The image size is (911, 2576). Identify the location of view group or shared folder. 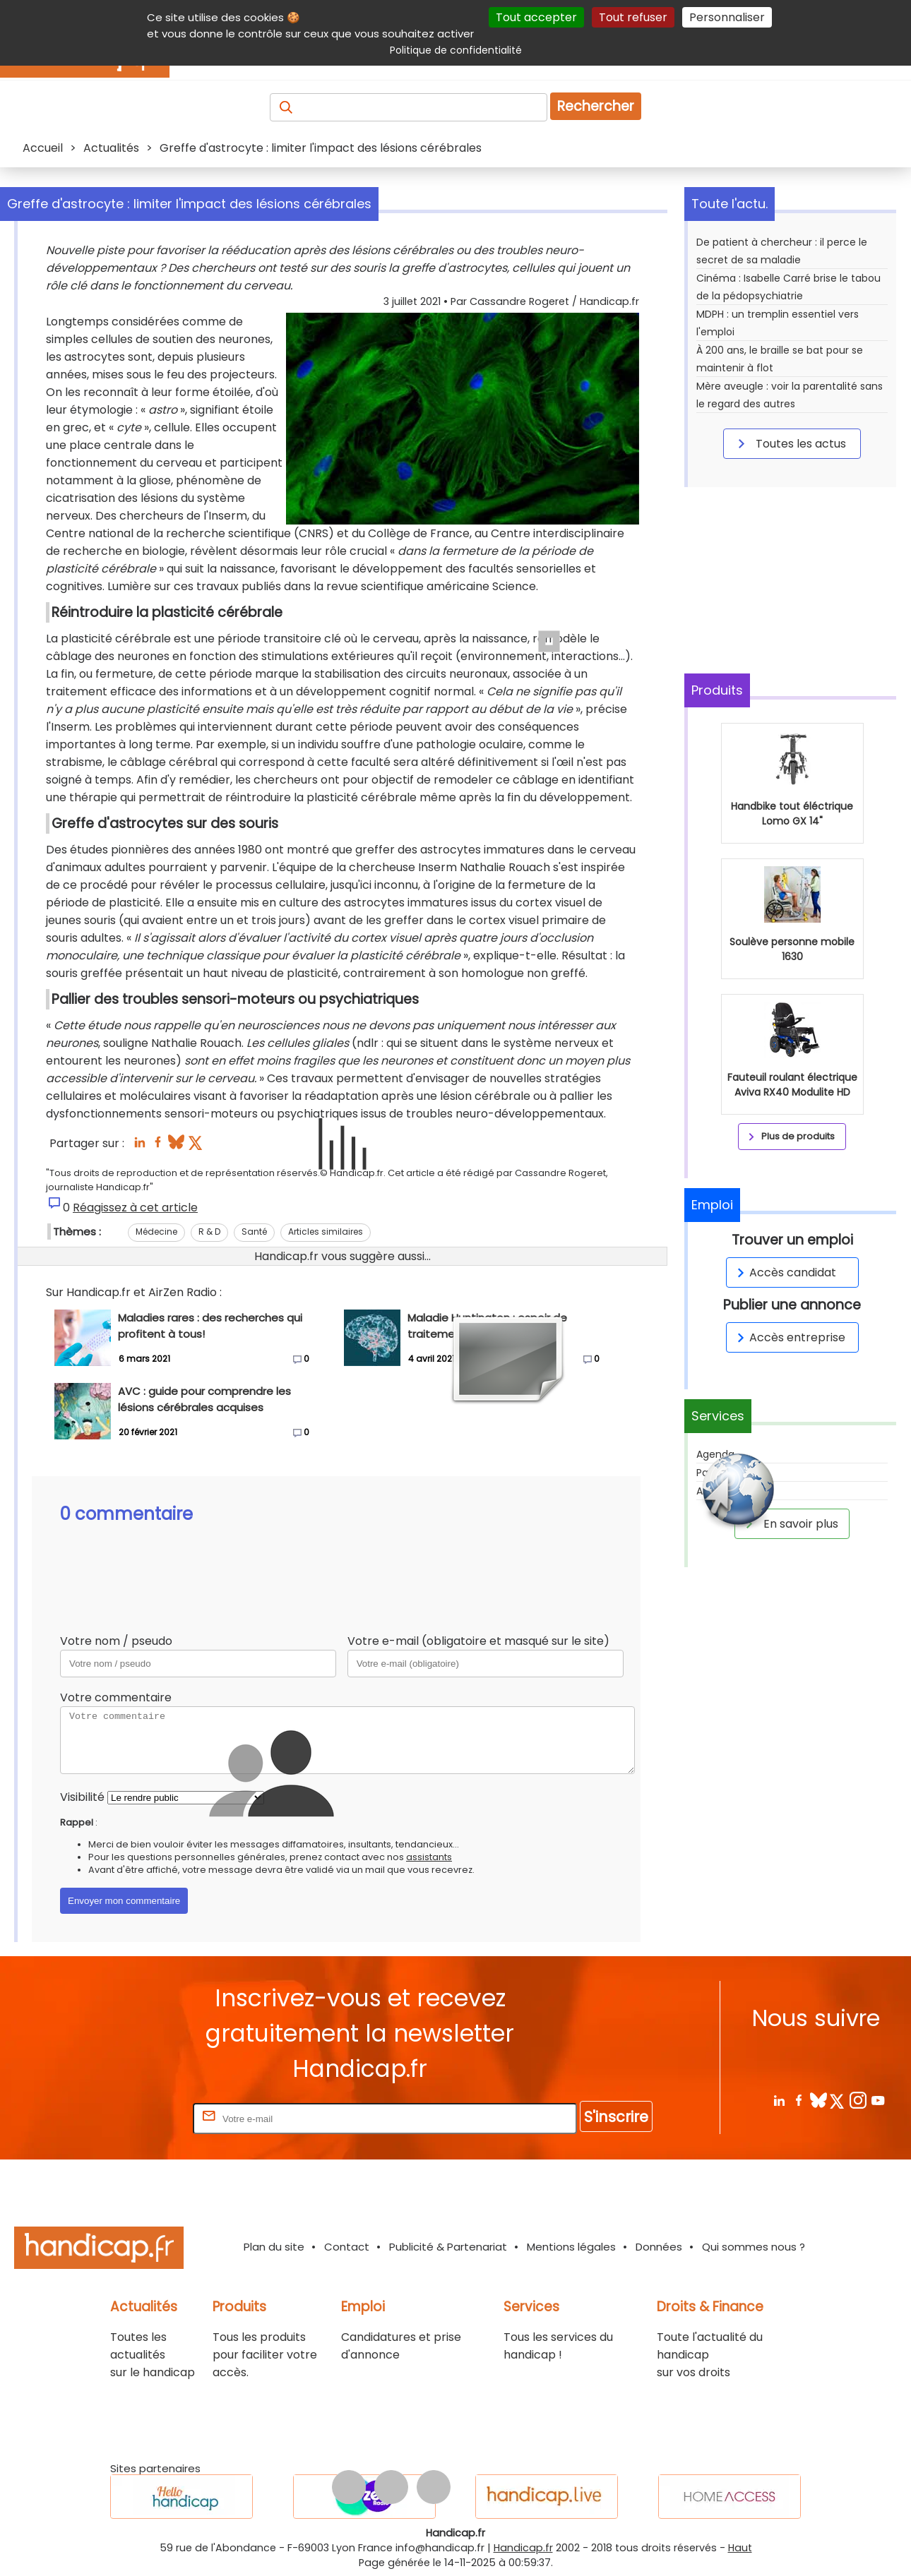
(271, 1761).